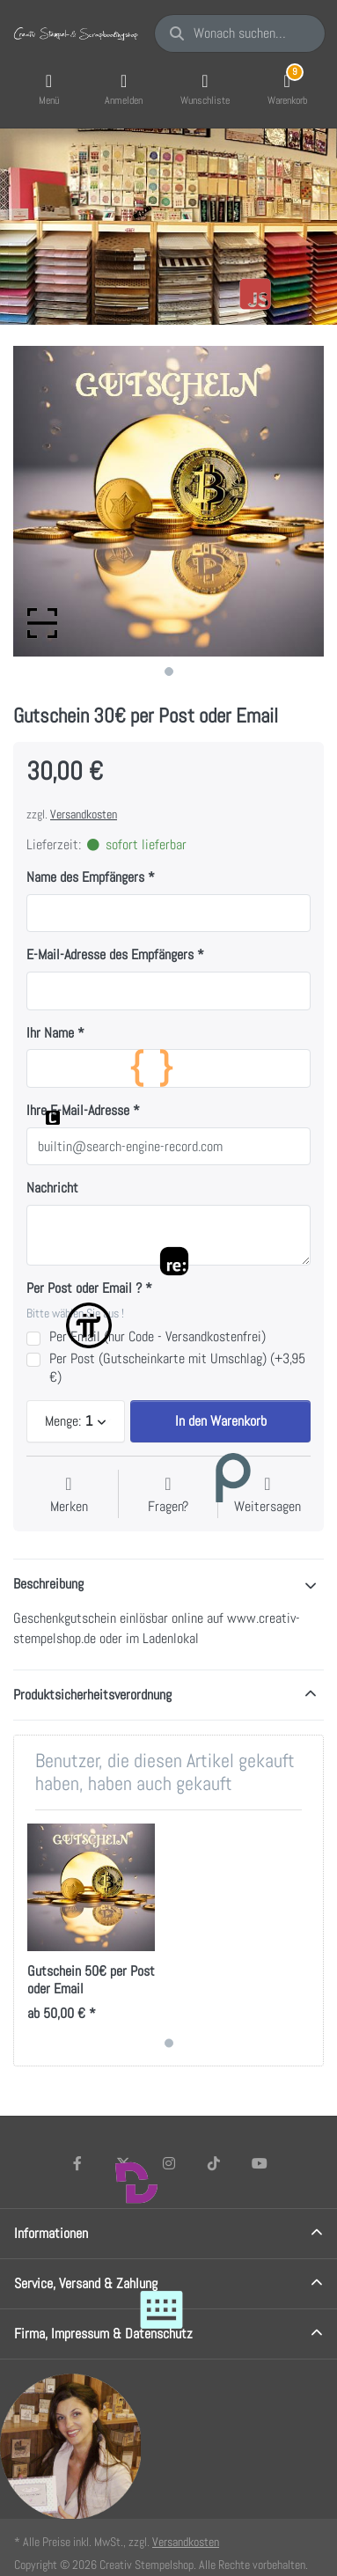 This screenshot has width=337, height=2576. Describe the element at coordinates (161, 2309) in the screenshot. I see `open the on-screen keyboard` at that location.